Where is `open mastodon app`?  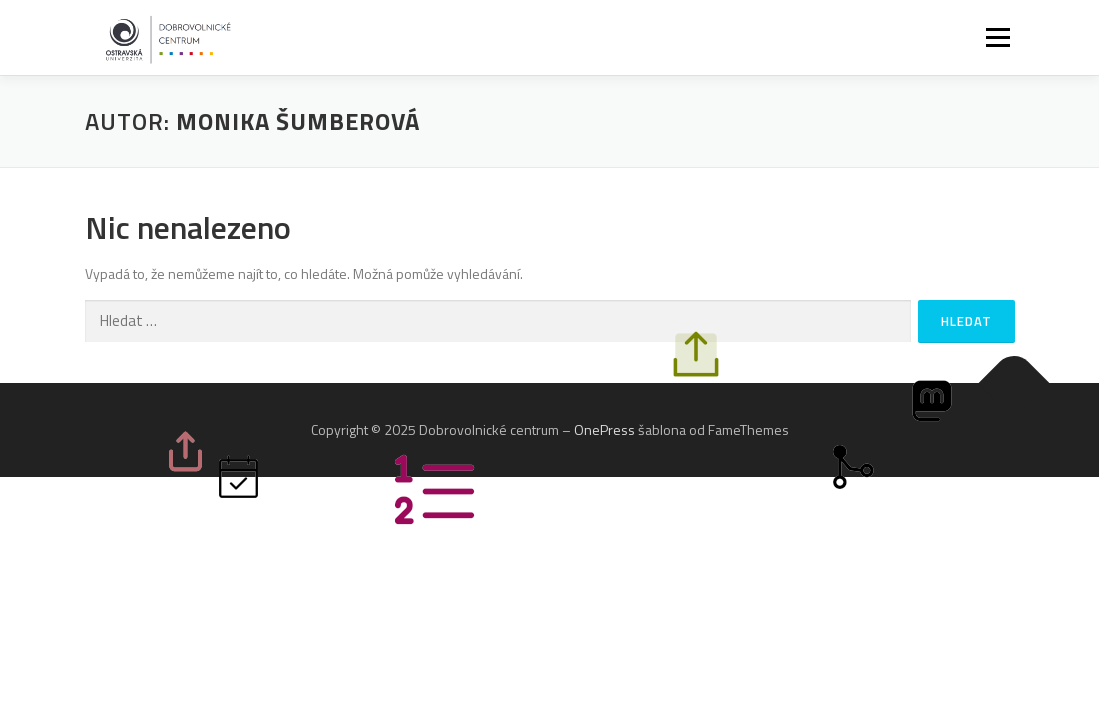
open mastodon app is located at coordinates (932, 400).